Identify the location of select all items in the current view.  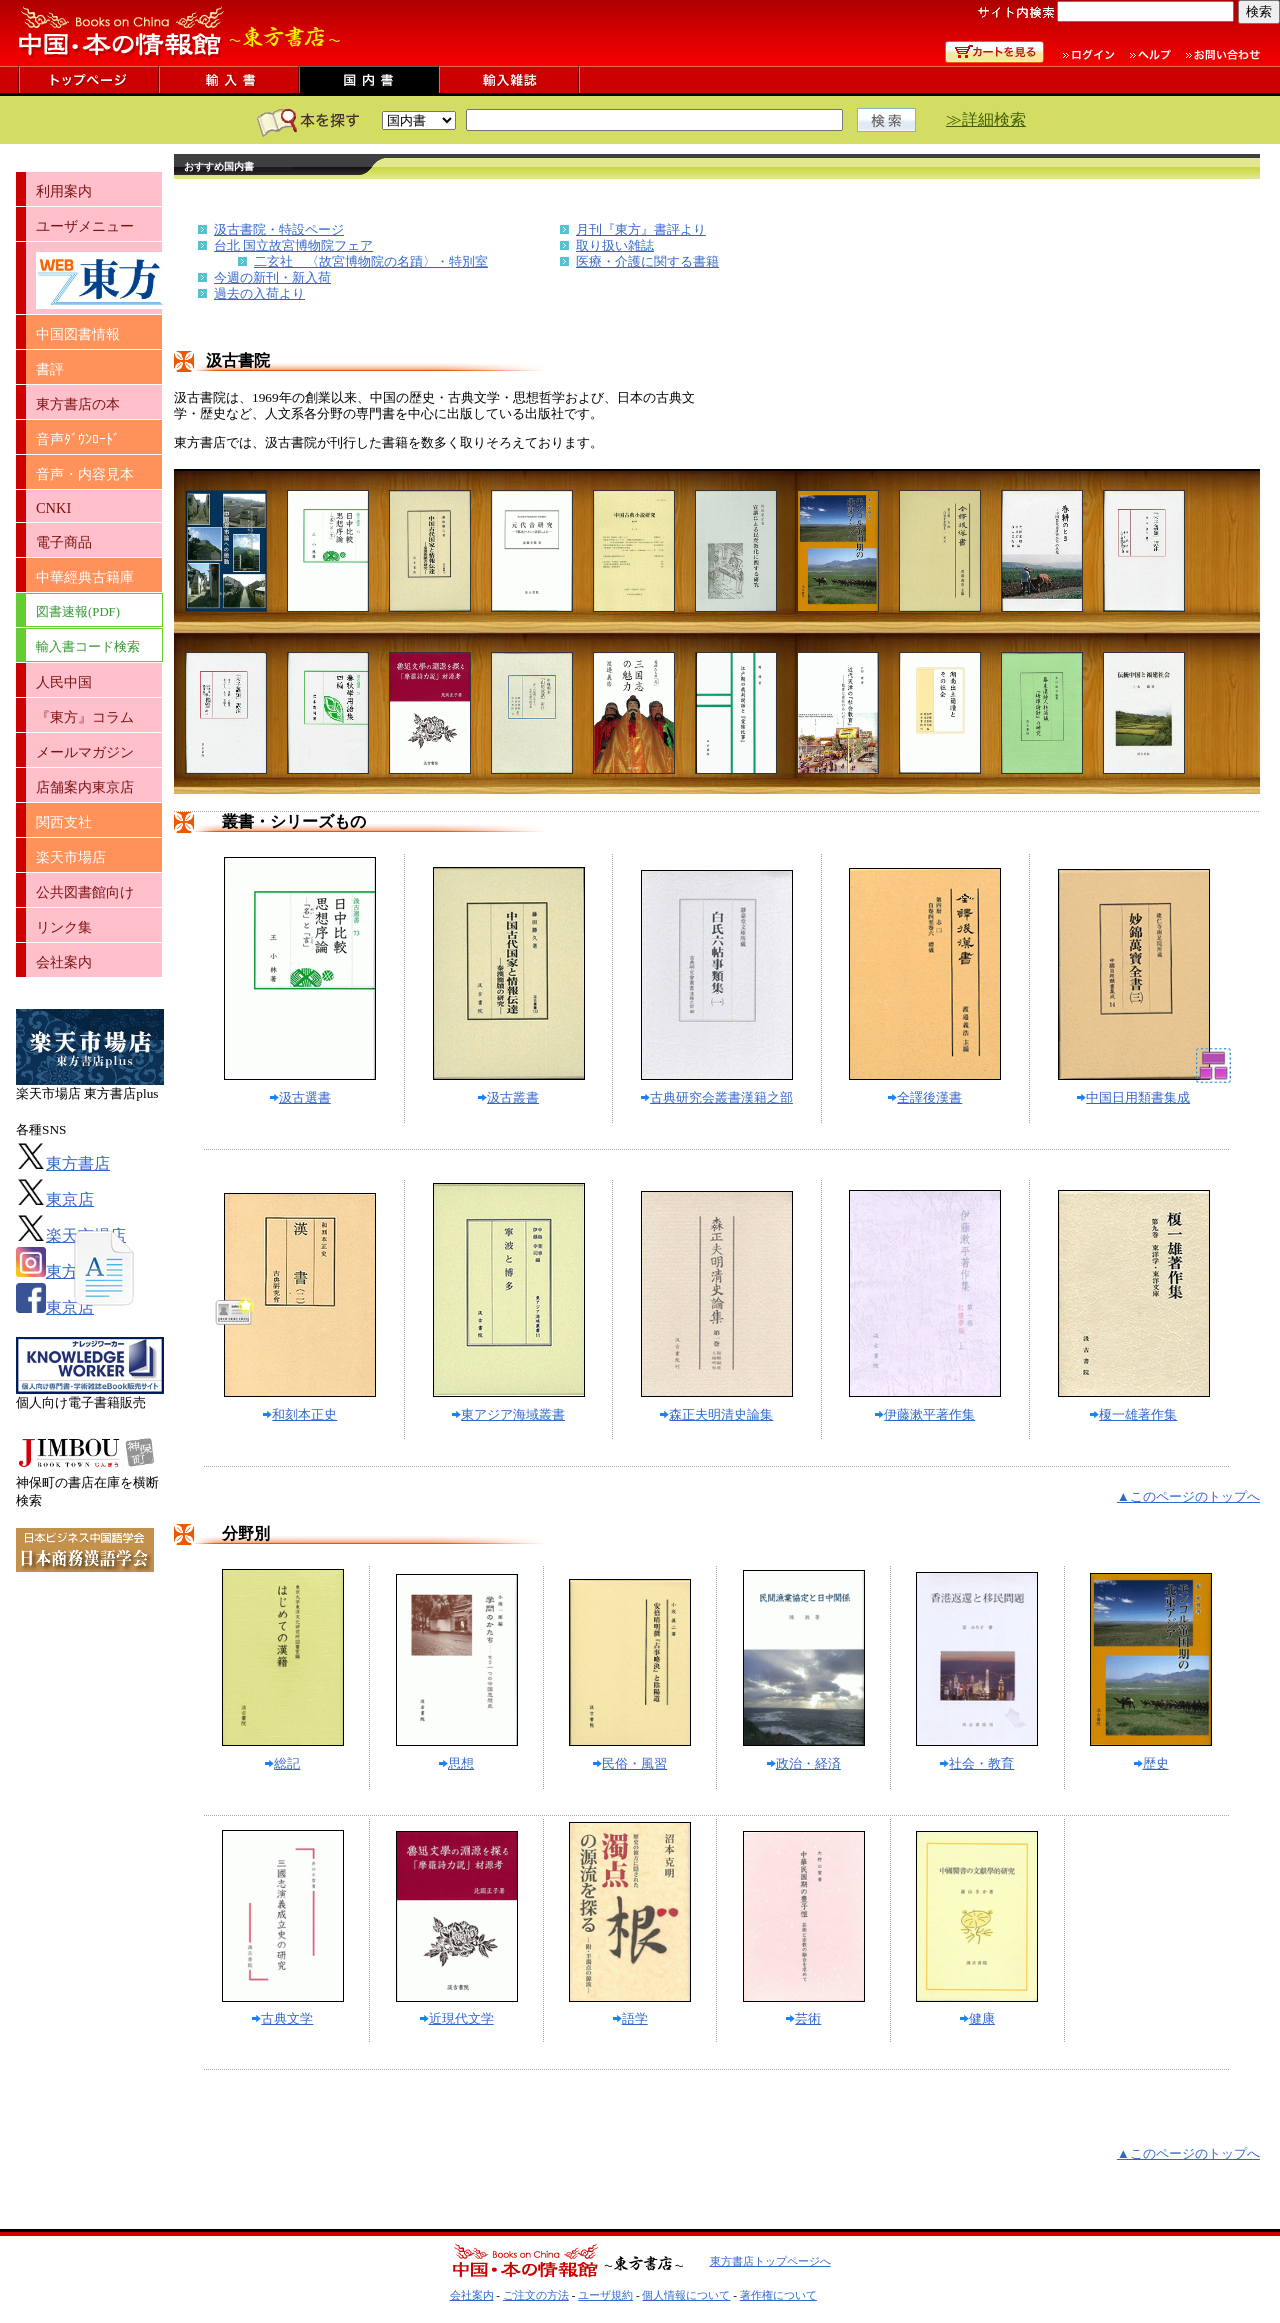
(1213, 1065).